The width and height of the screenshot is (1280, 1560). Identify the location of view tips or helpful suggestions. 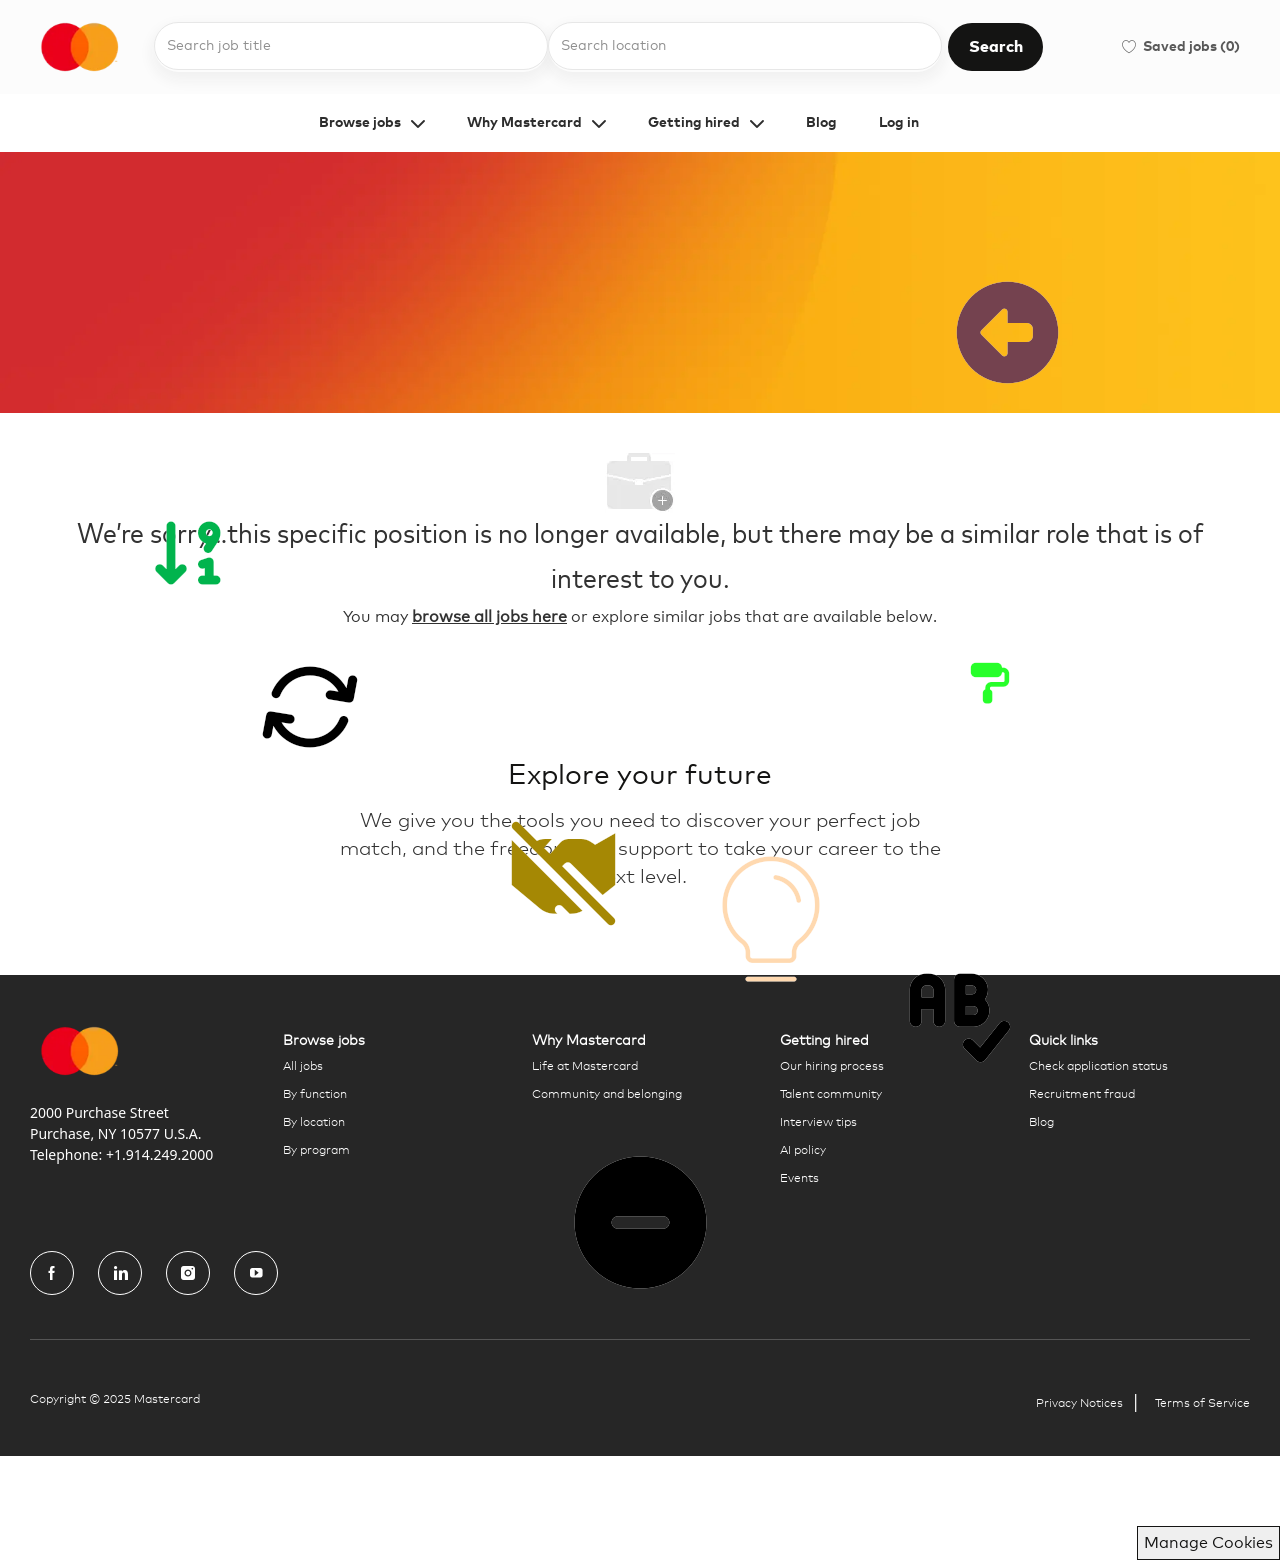
(771, 919).